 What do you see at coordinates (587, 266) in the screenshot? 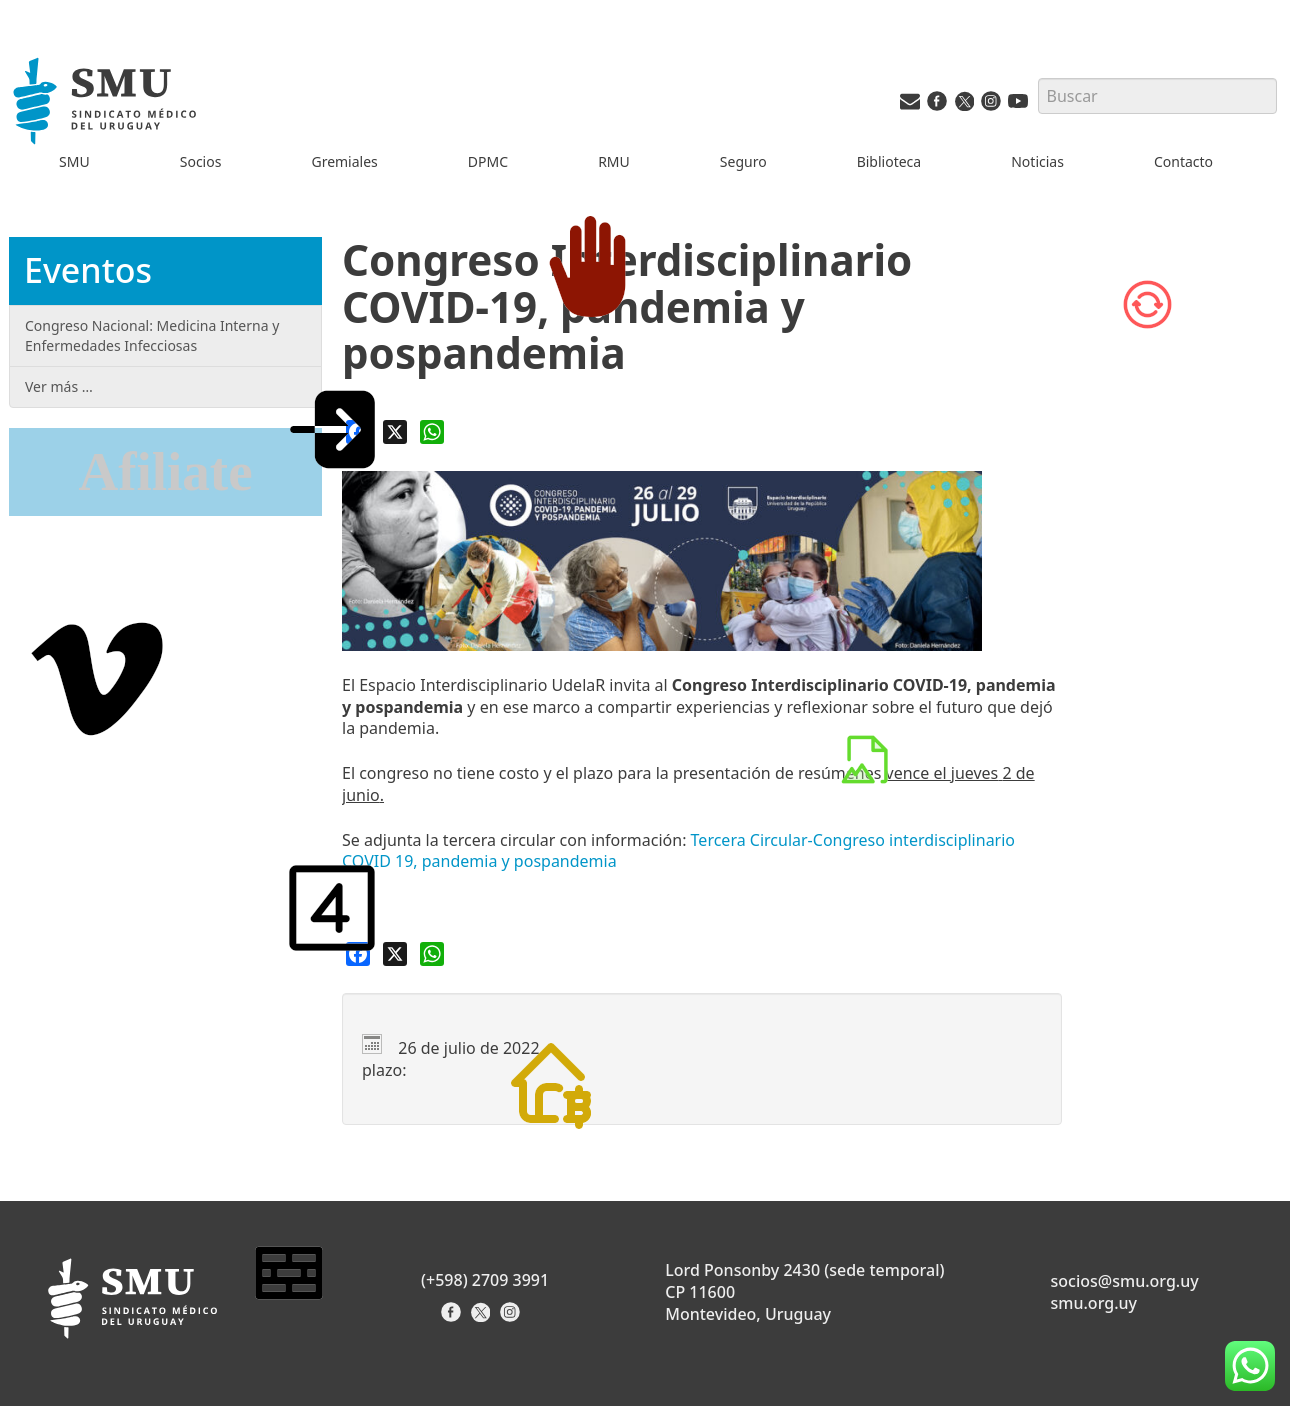
I see `stop or halt an action` at bounding box center [587, 266].